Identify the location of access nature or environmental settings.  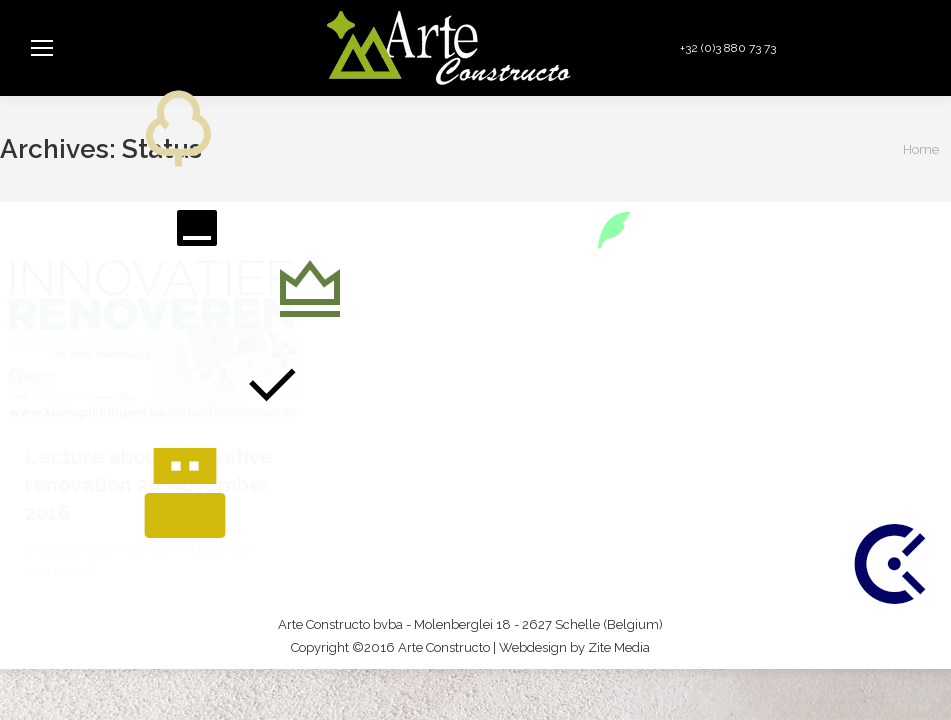
(178, 130).